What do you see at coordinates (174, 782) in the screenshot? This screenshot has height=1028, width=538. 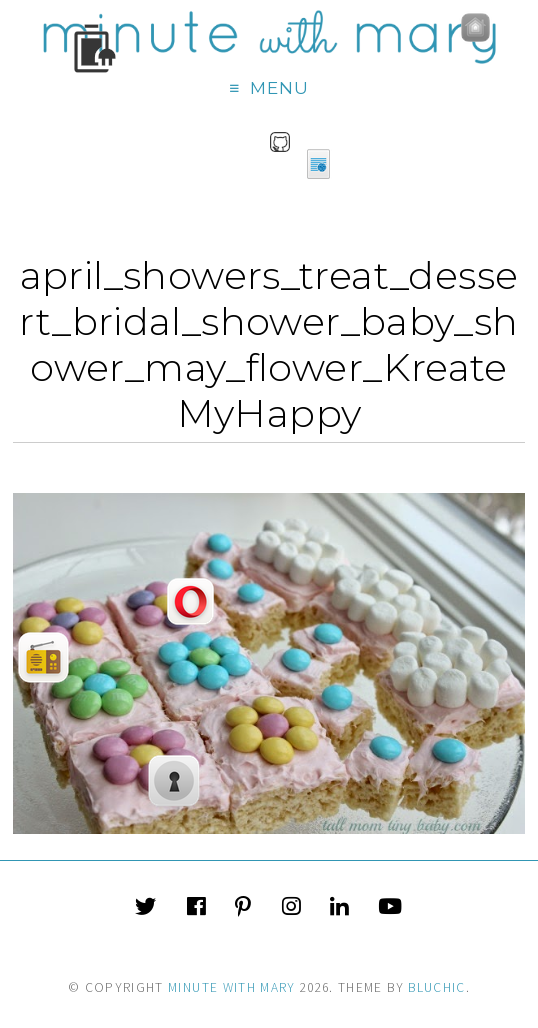 I see `enter password to authenticate` at bounding box center [174, 782].